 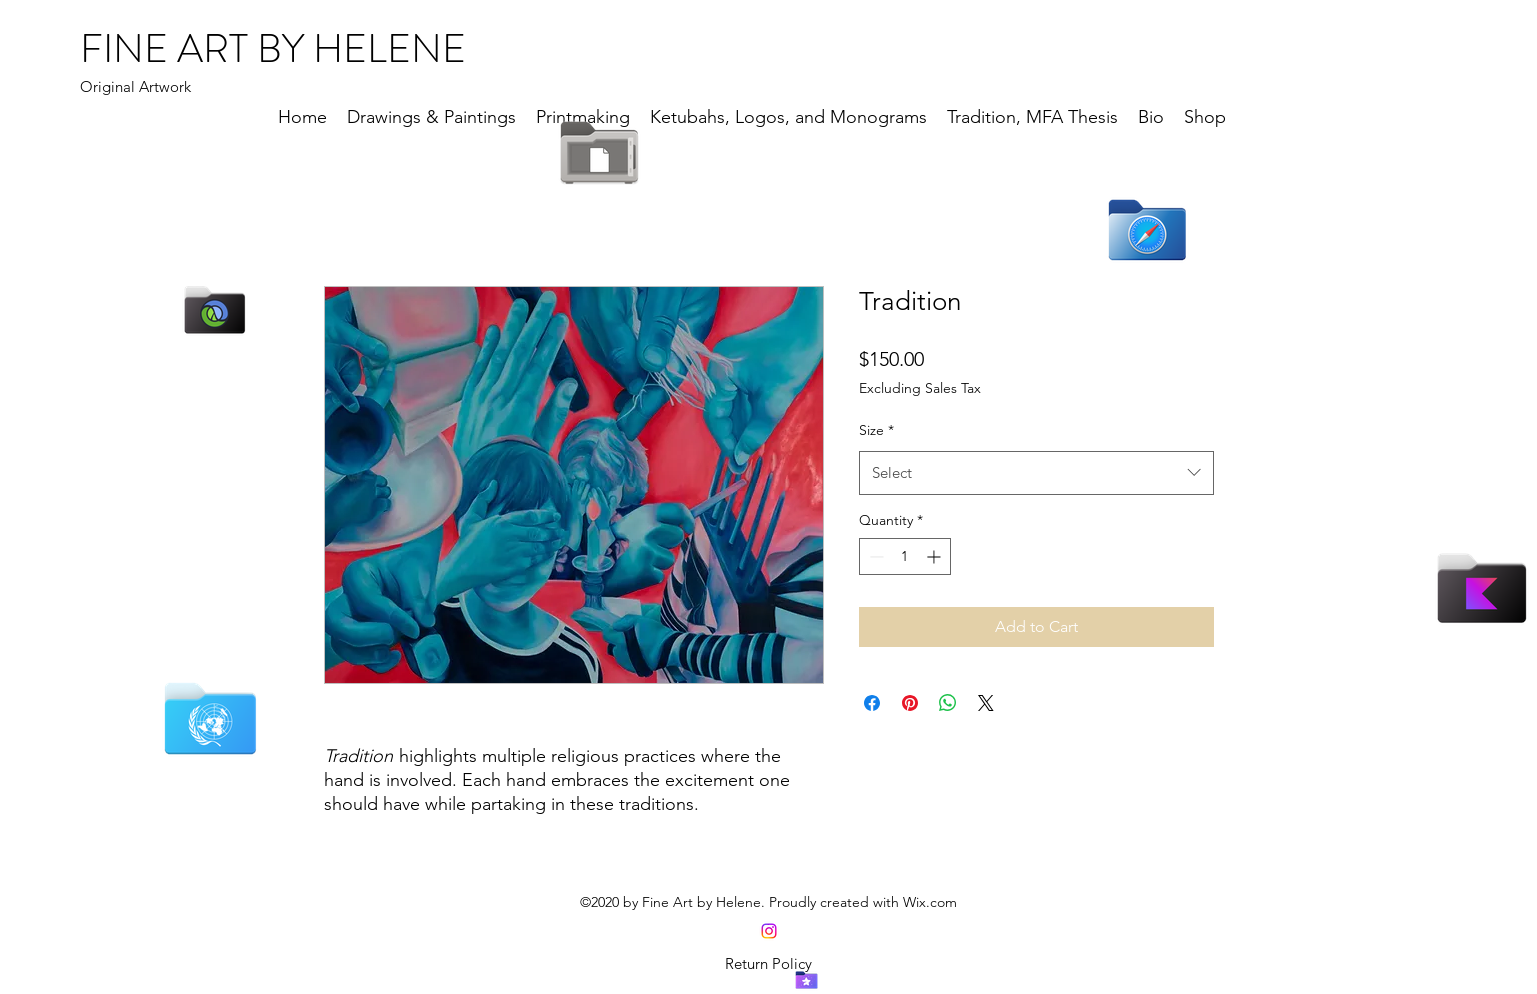 I want to click on open kotlin project folder, so click(x=1481, y=590).